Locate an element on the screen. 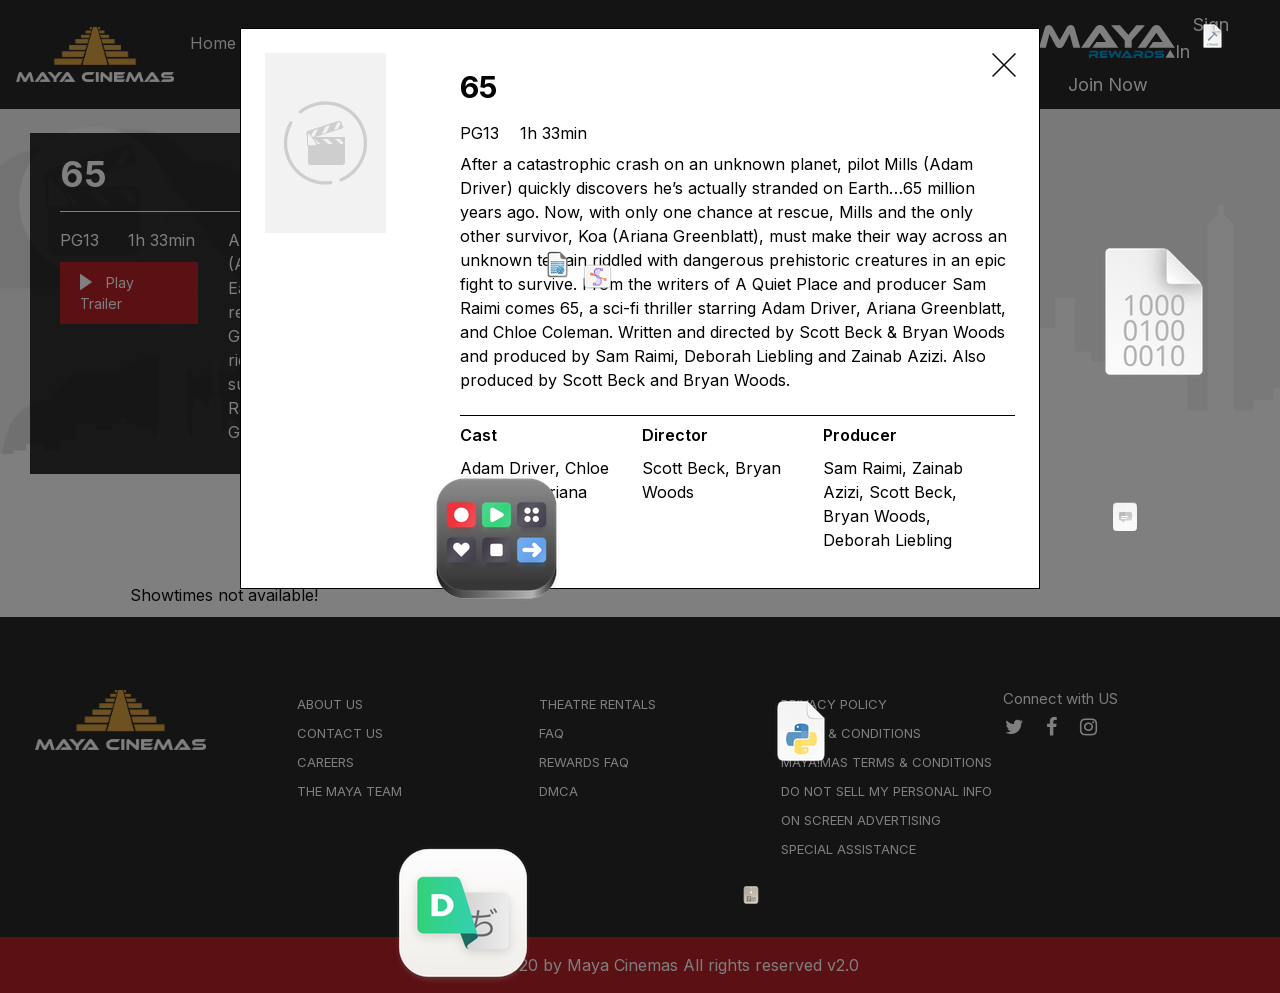  a python source code file is located at coordinates (801, 731).